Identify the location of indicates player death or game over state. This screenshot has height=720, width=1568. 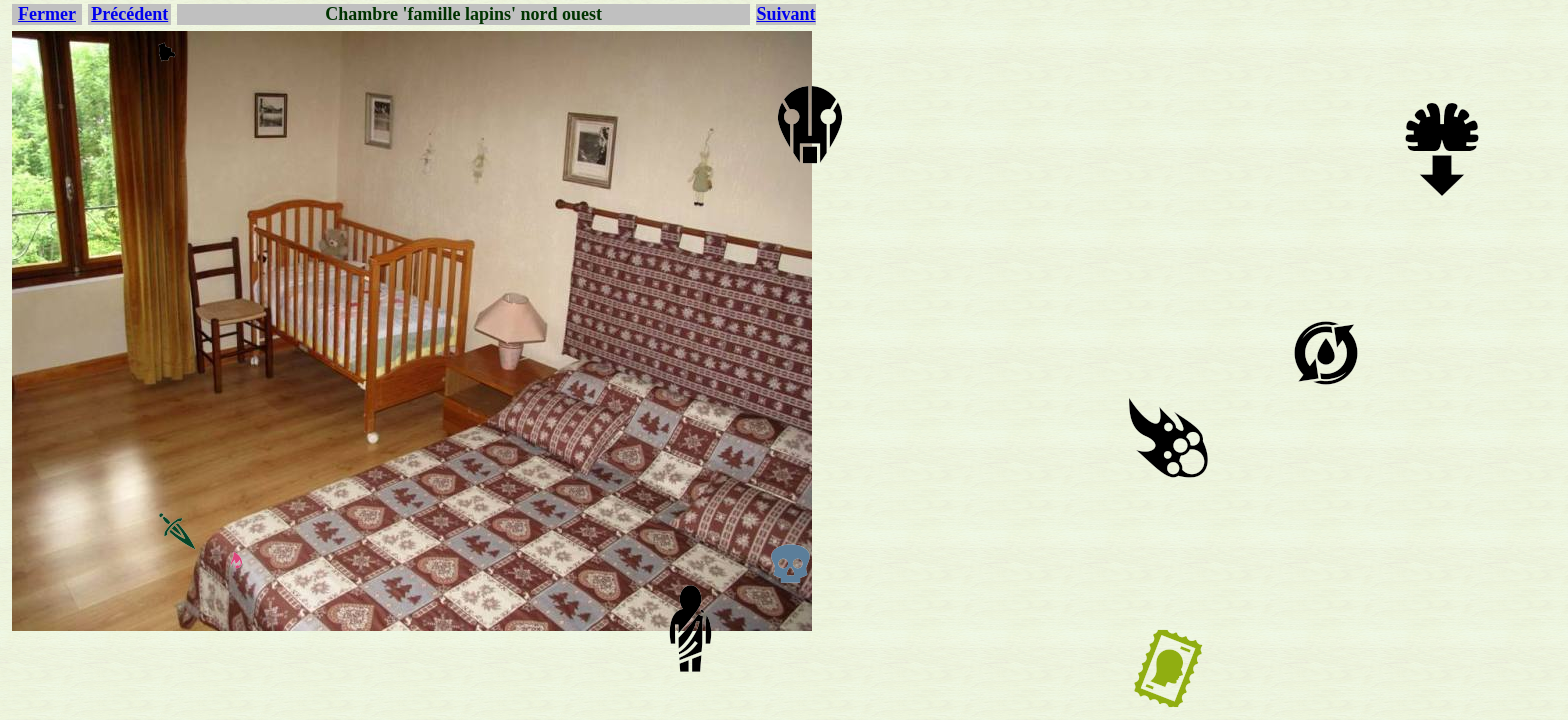
(790, 563).